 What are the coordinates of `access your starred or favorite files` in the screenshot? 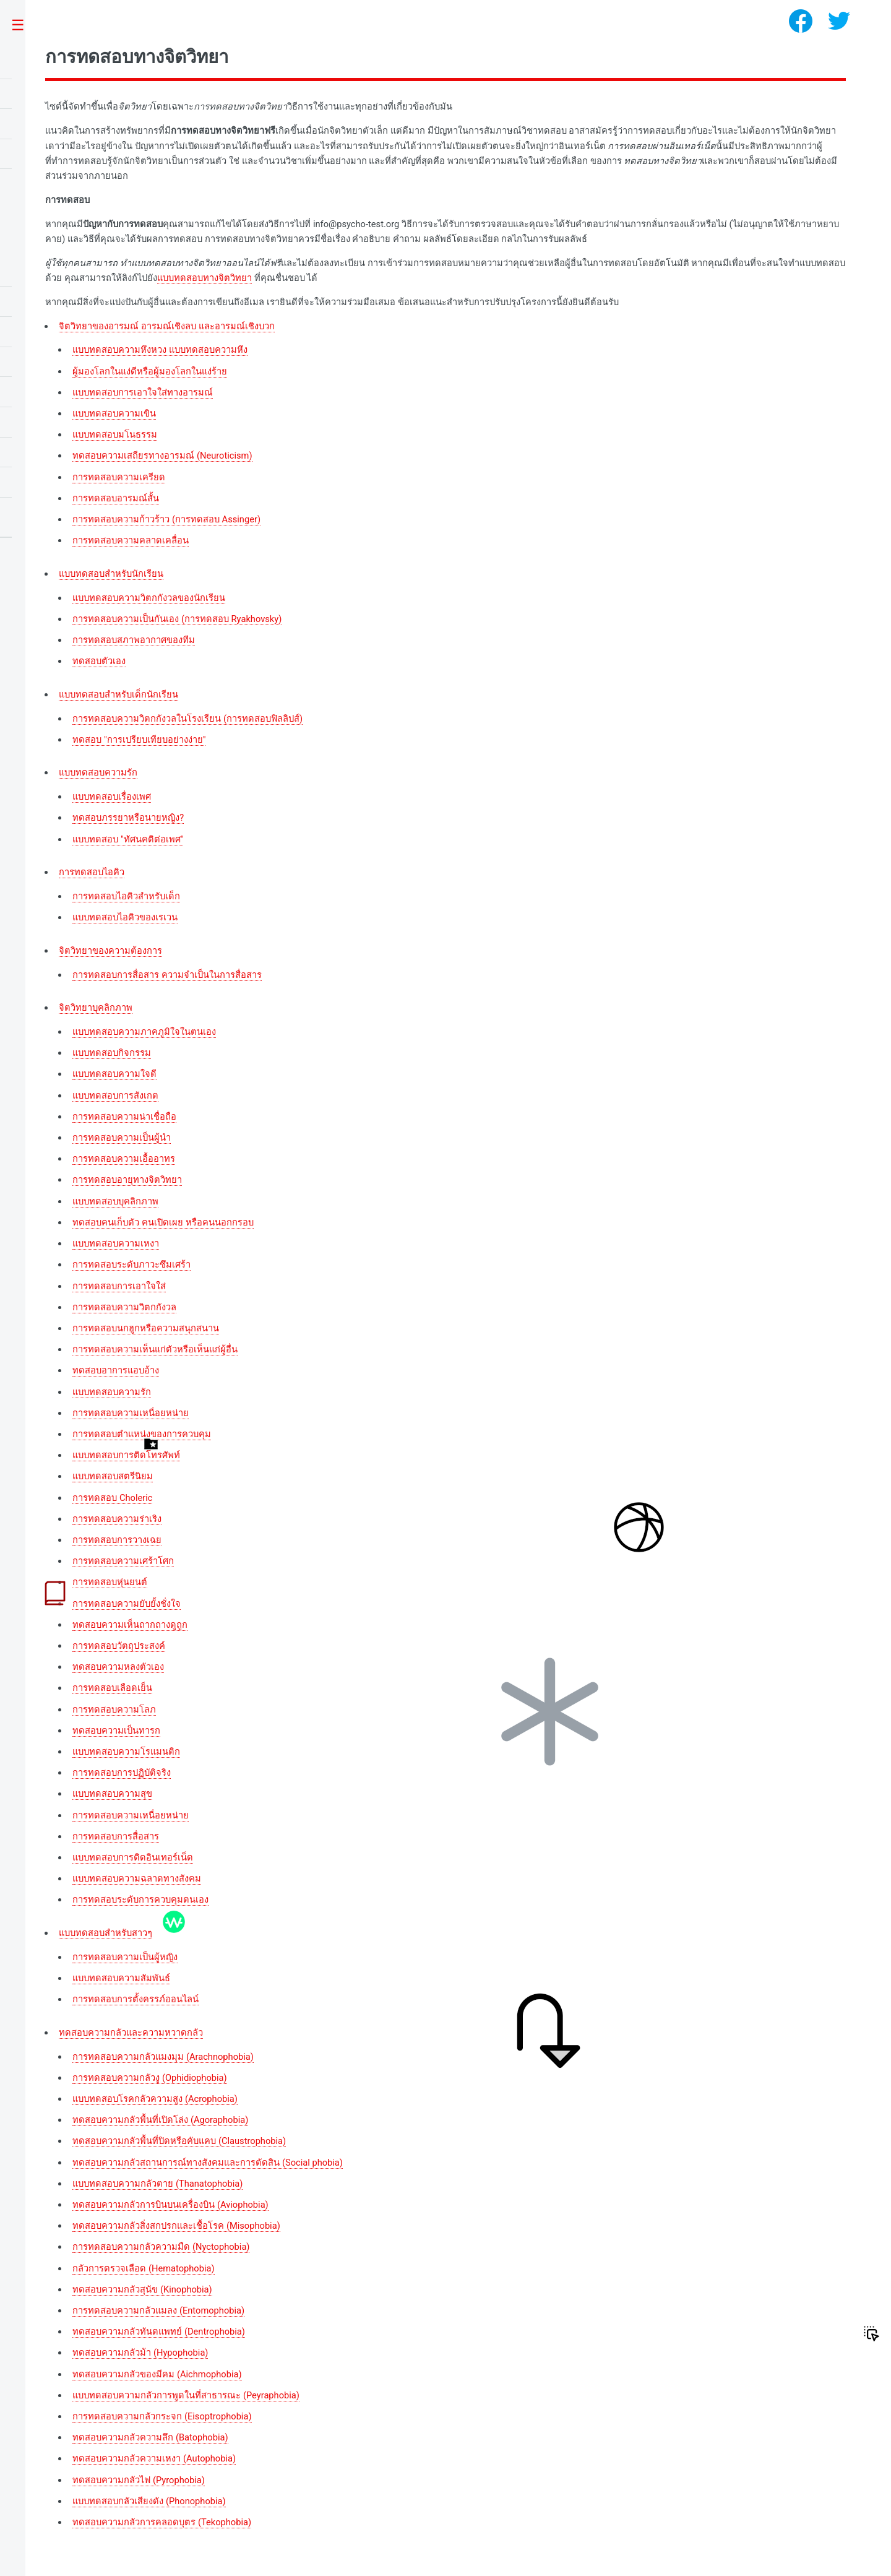 It's located at (151, 1444).